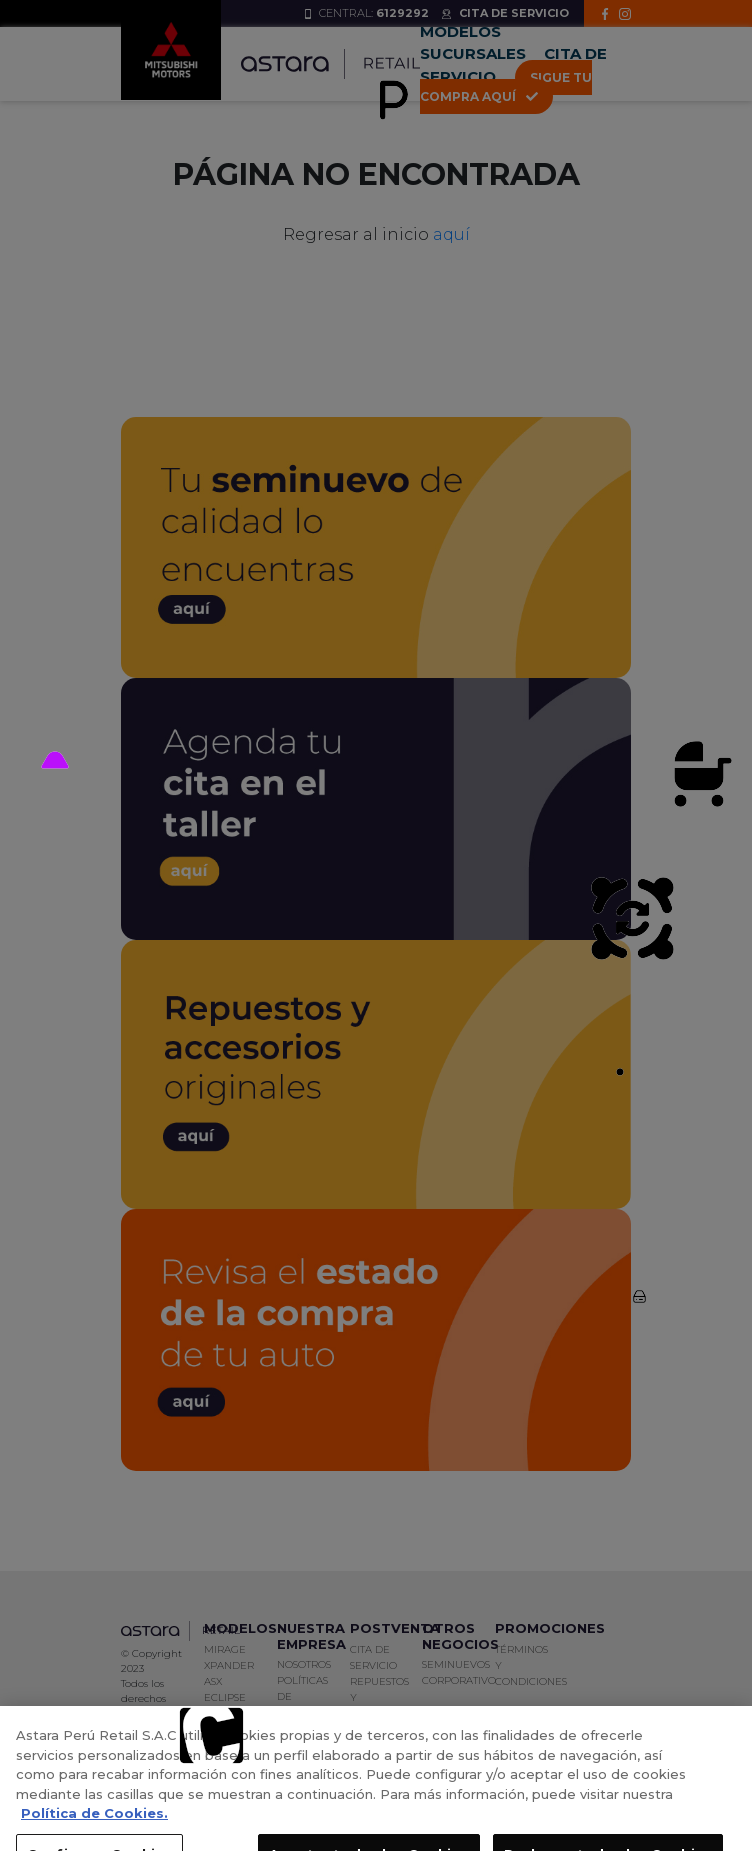 The height and width of the screenshot is (1851, 752). I want to click on access storage or drive settings, so click(639, 1296).